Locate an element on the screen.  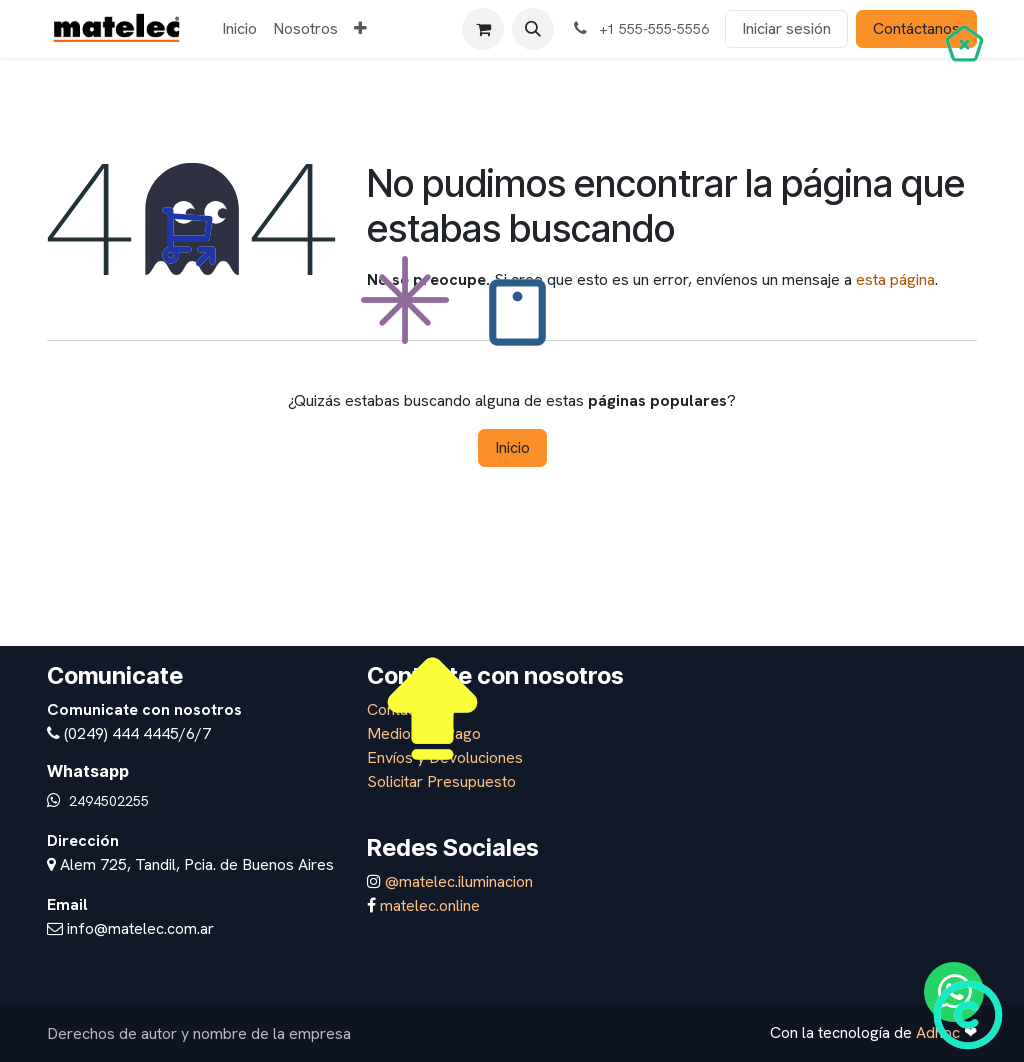
remove or delete a selected shape is located at coordinates (964, 44).